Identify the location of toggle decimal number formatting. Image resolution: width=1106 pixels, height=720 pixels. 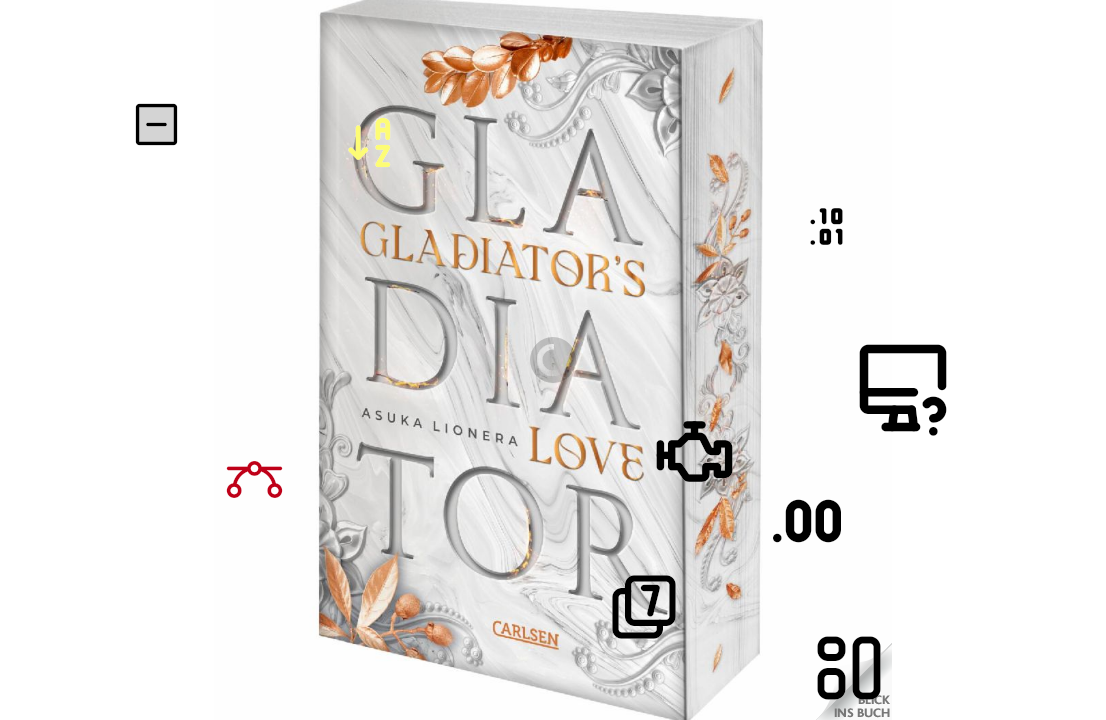
(807, 521).